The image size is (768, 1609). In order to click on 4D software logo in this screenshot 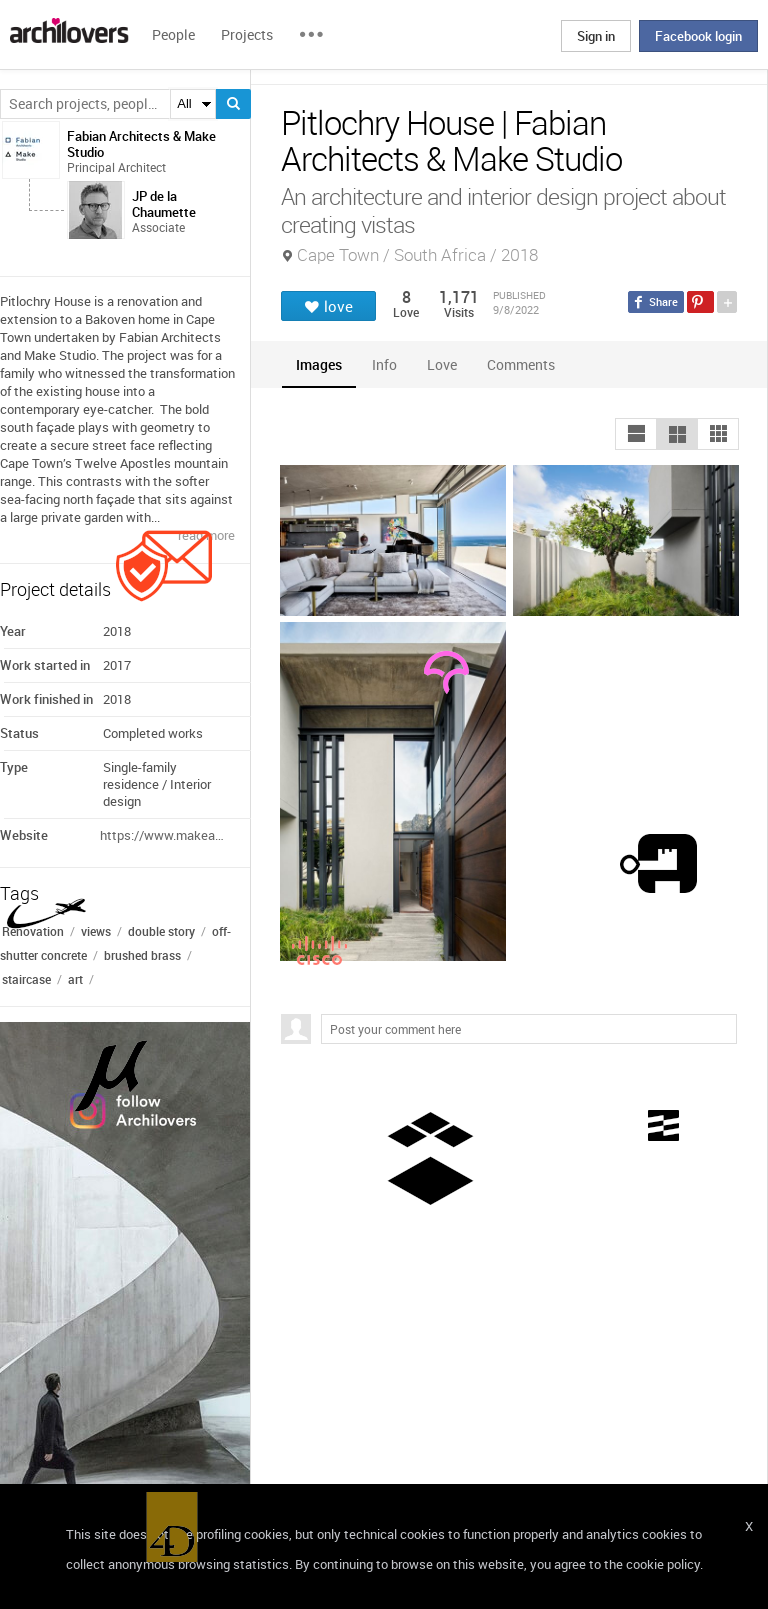, I will do `click(172, 1527)`.